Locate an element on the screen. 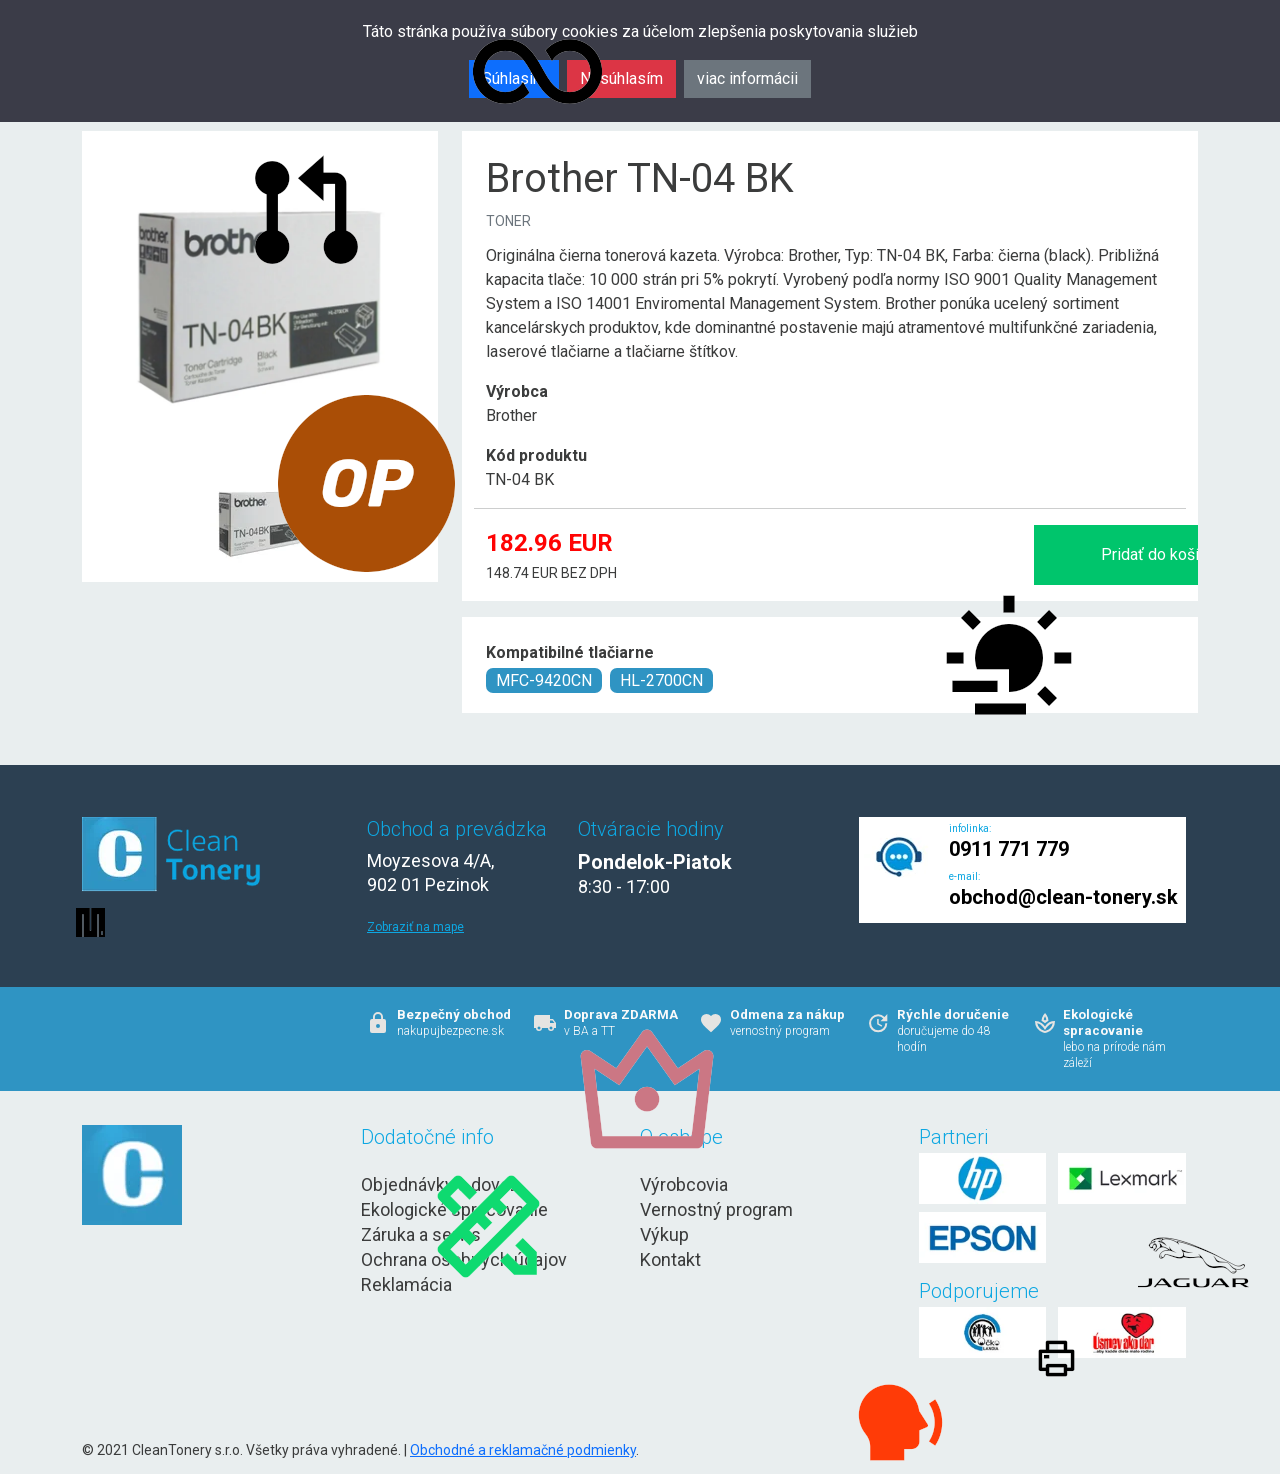  view or manage git pull requests is located at coordinates (306, 212).